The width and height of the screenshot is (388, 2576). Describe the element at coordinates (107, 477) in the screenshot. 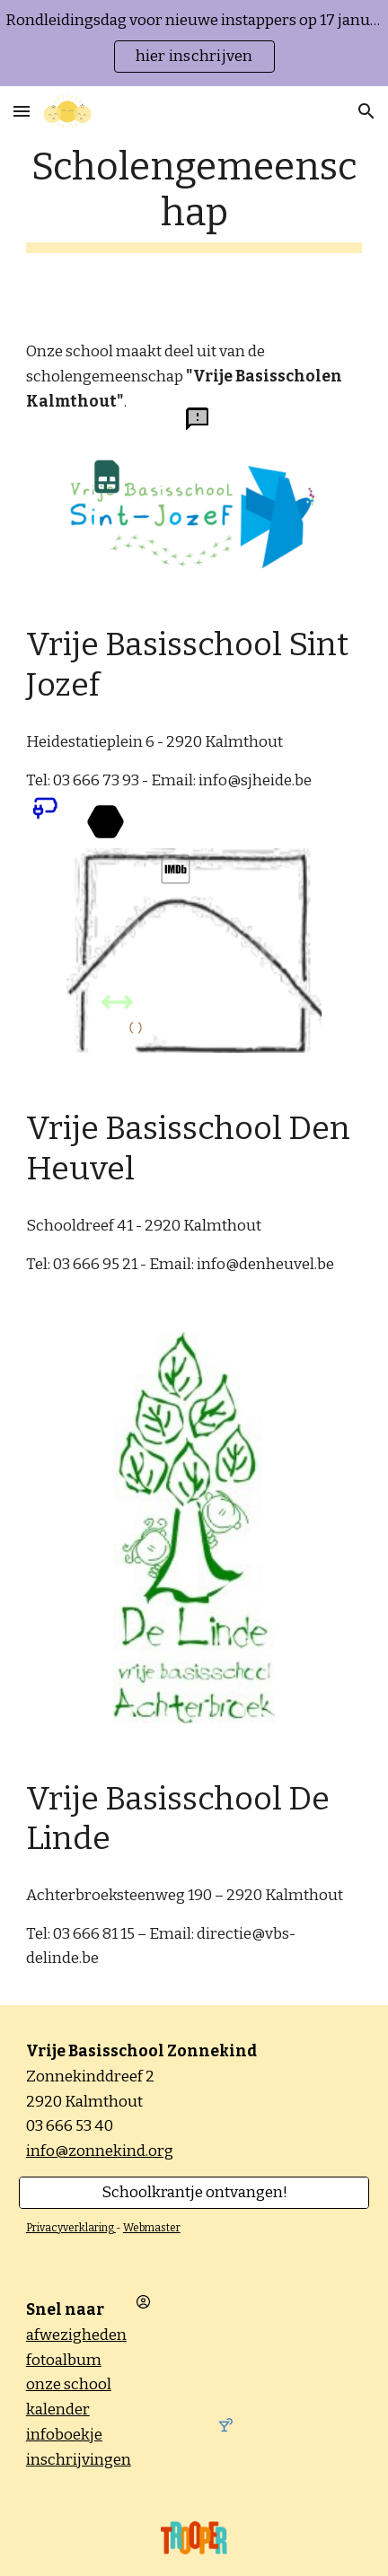

I see `manage sim card settings` at that location.